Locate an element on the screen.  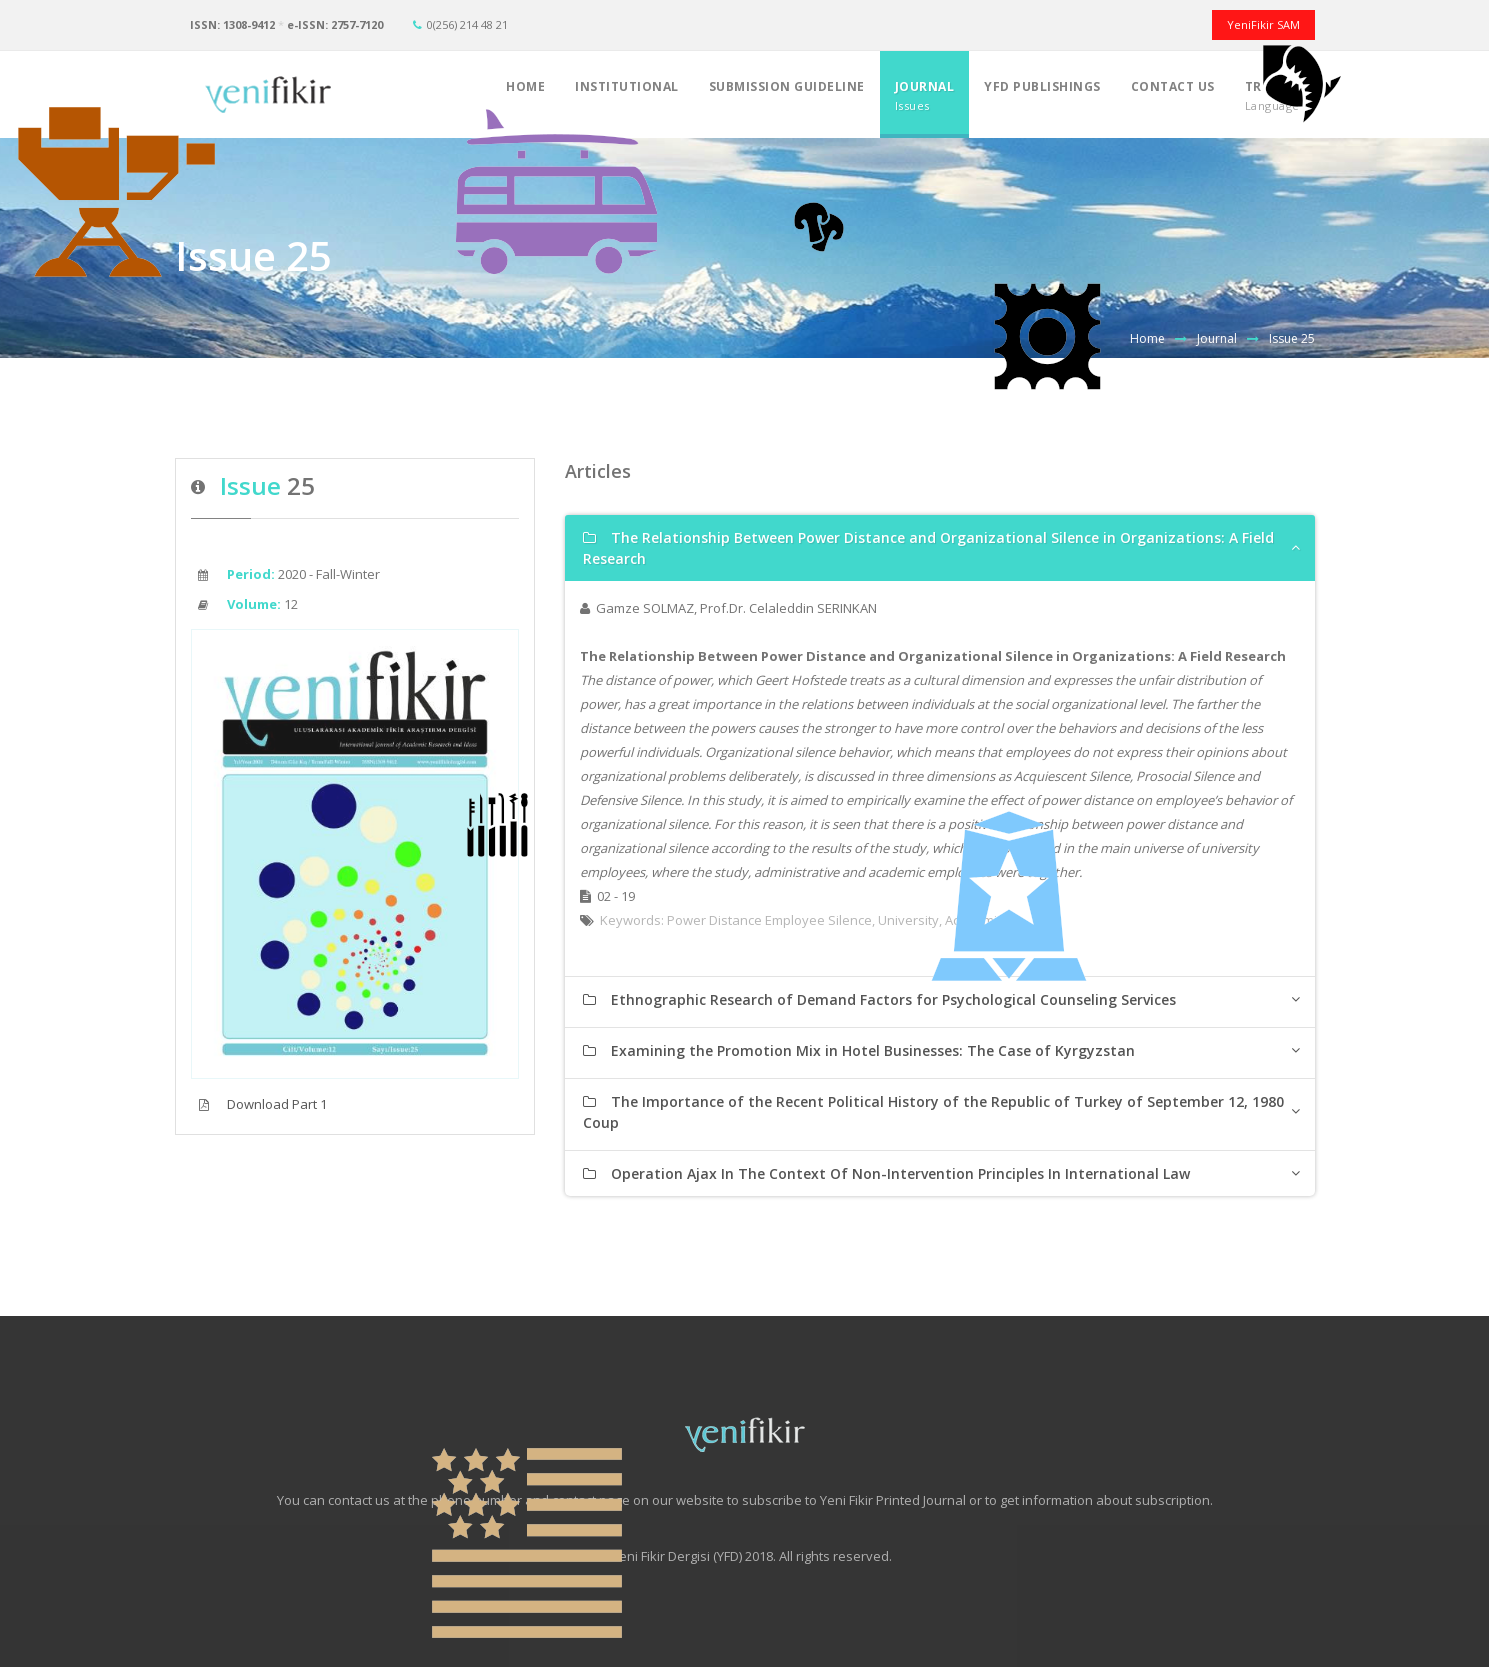
access shrine or altar features in gameplay is located at coordinates (1009, 896).